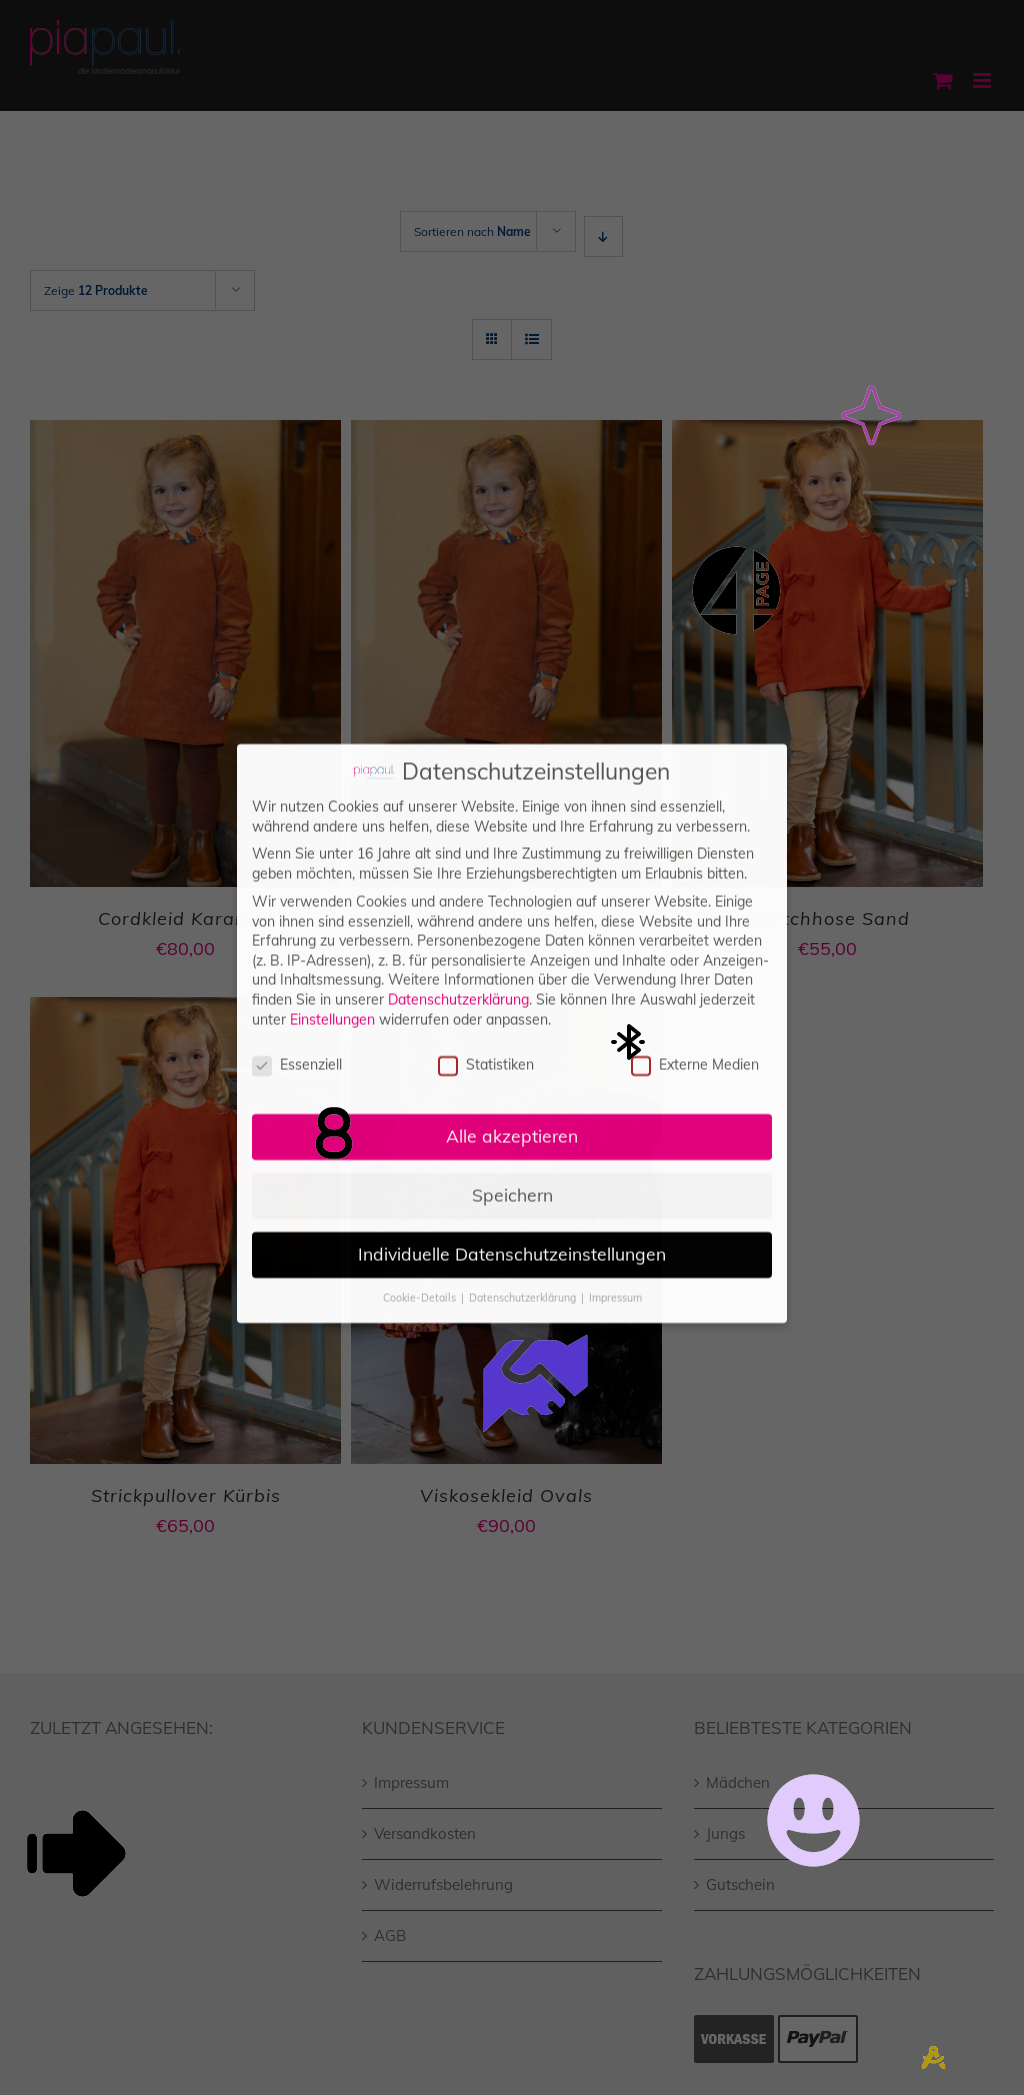 Image resolution: width=1024 pixels, height=2095 pixels. What do you see at coordinates (535, 1380) in the screenshot?
I see `access help or assistance services` at bounding box center [535, 1380].